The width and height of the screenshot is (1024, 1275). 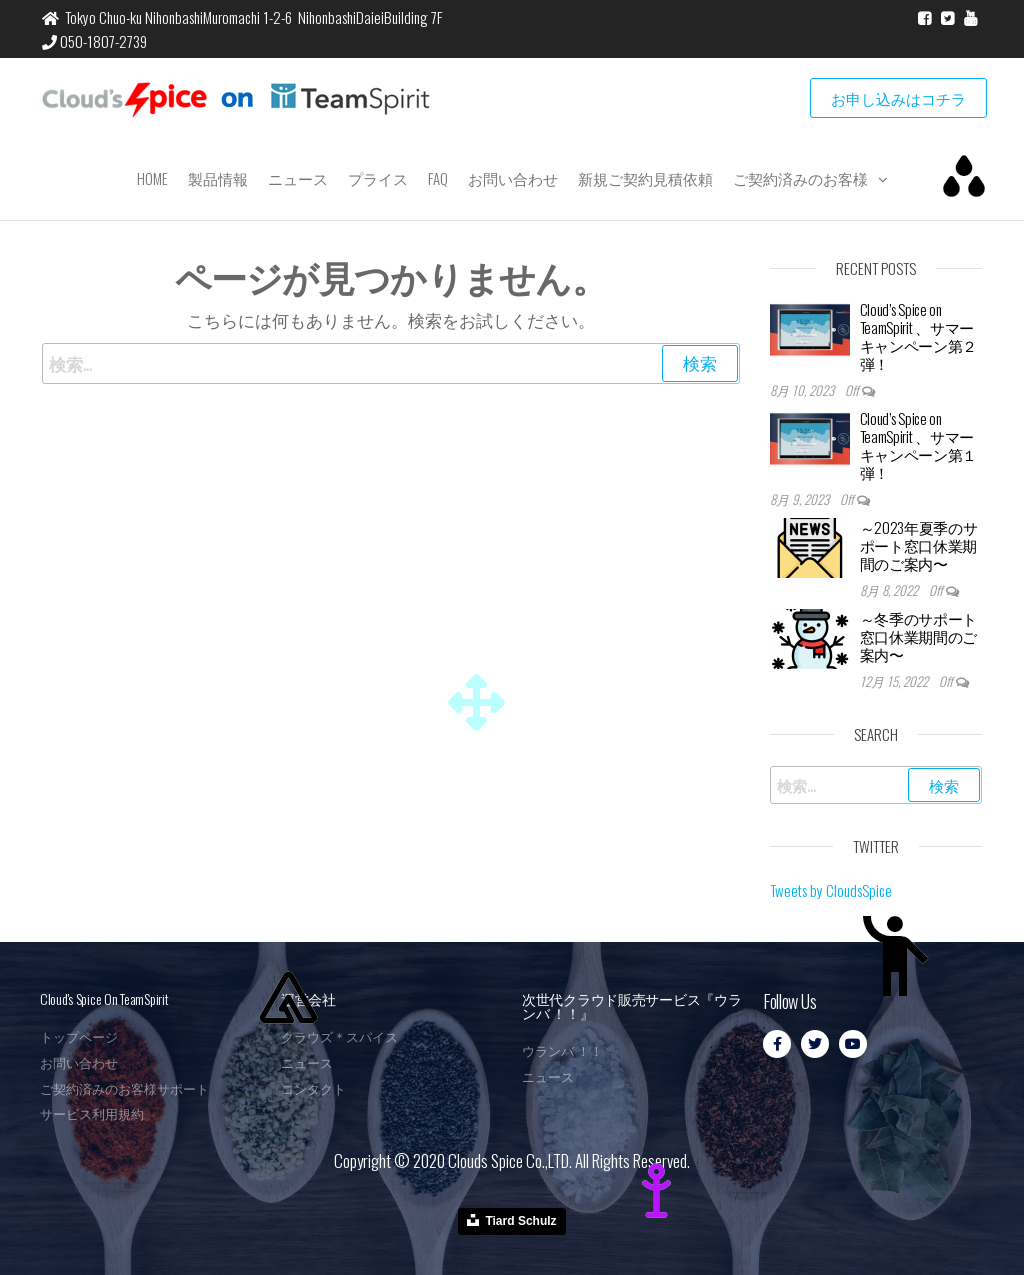 I want to click on adjust humidity or moisture settings, so click(x=964, y=176).